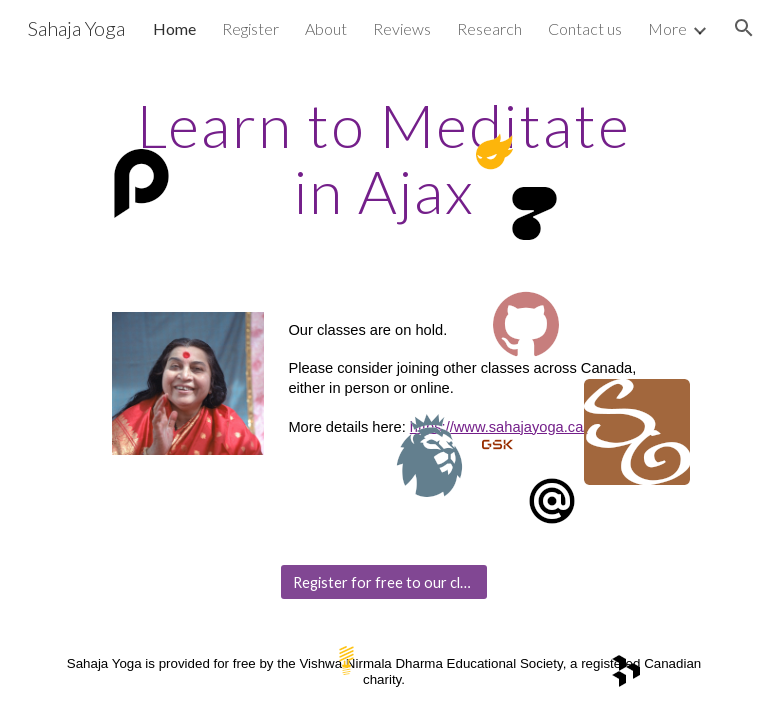  What do you see at coordinates (497, 444) in the screenshot?
I see `GSK (GlaxoSmithKline) company logo` at bounding box center [497, 444].